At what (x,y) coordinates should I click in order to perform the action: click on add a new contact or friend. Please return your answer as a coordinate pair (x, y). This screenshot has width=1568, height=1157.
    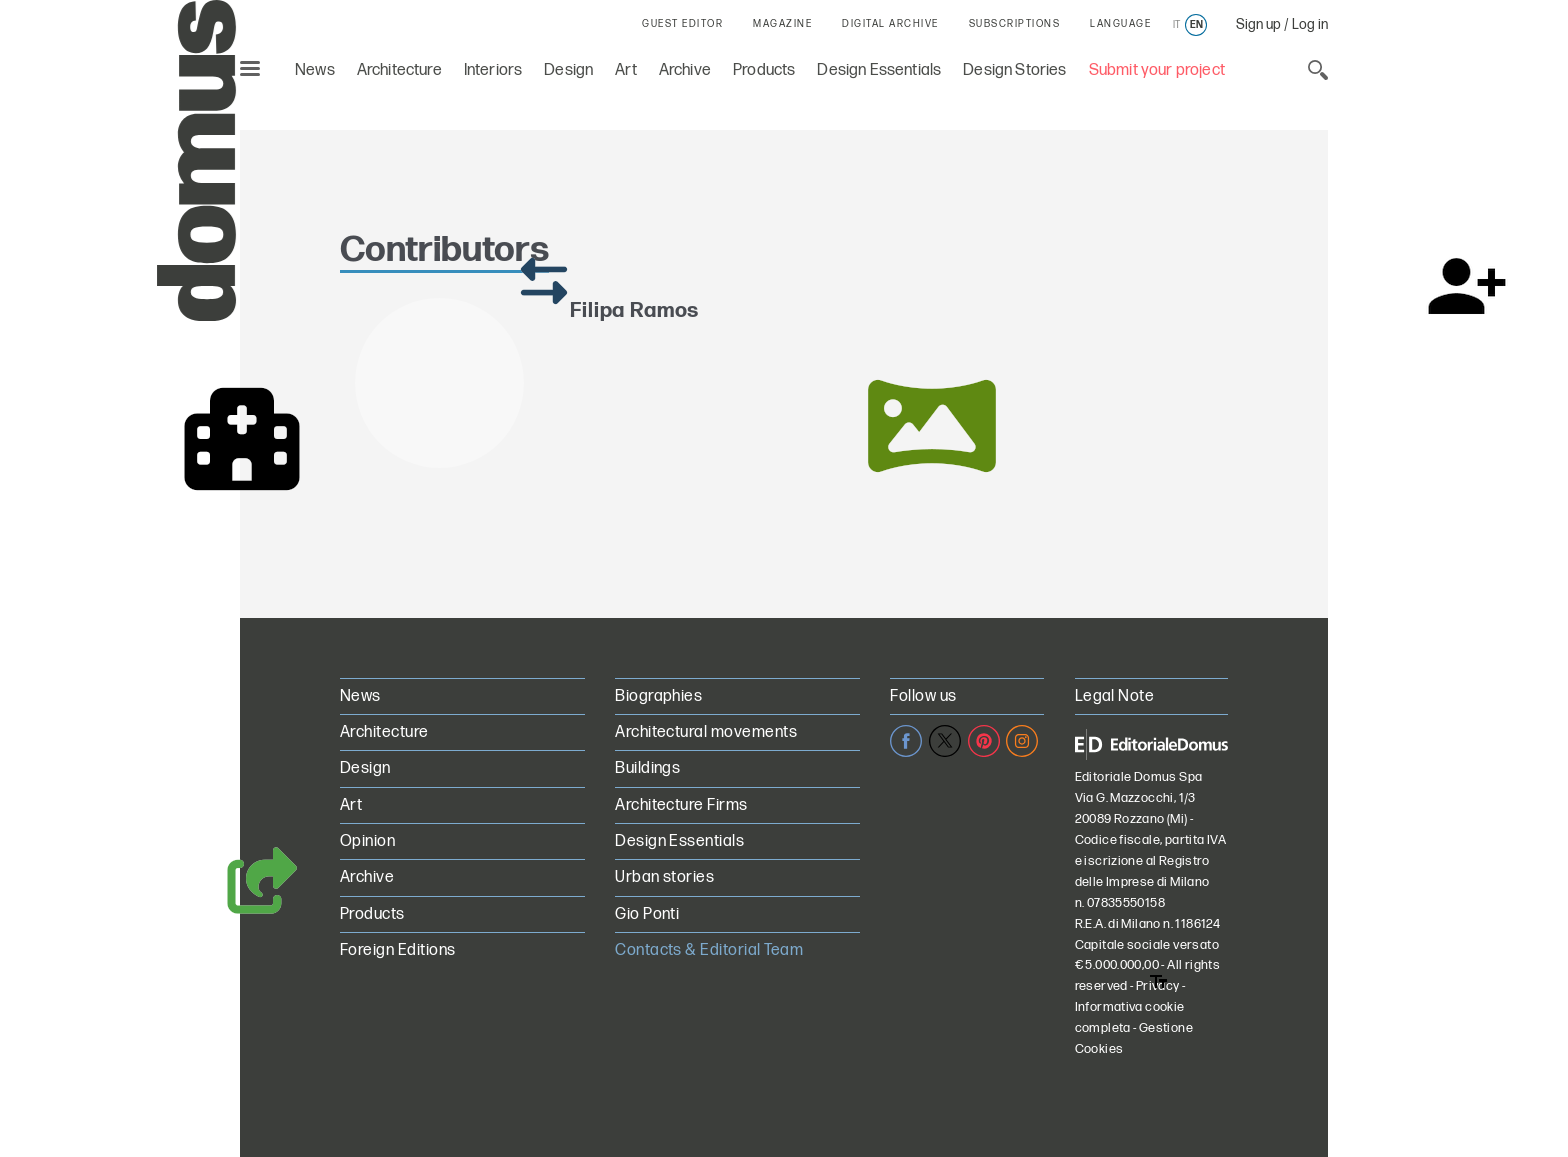
    Looking at the image, I should click on (1467, 286).